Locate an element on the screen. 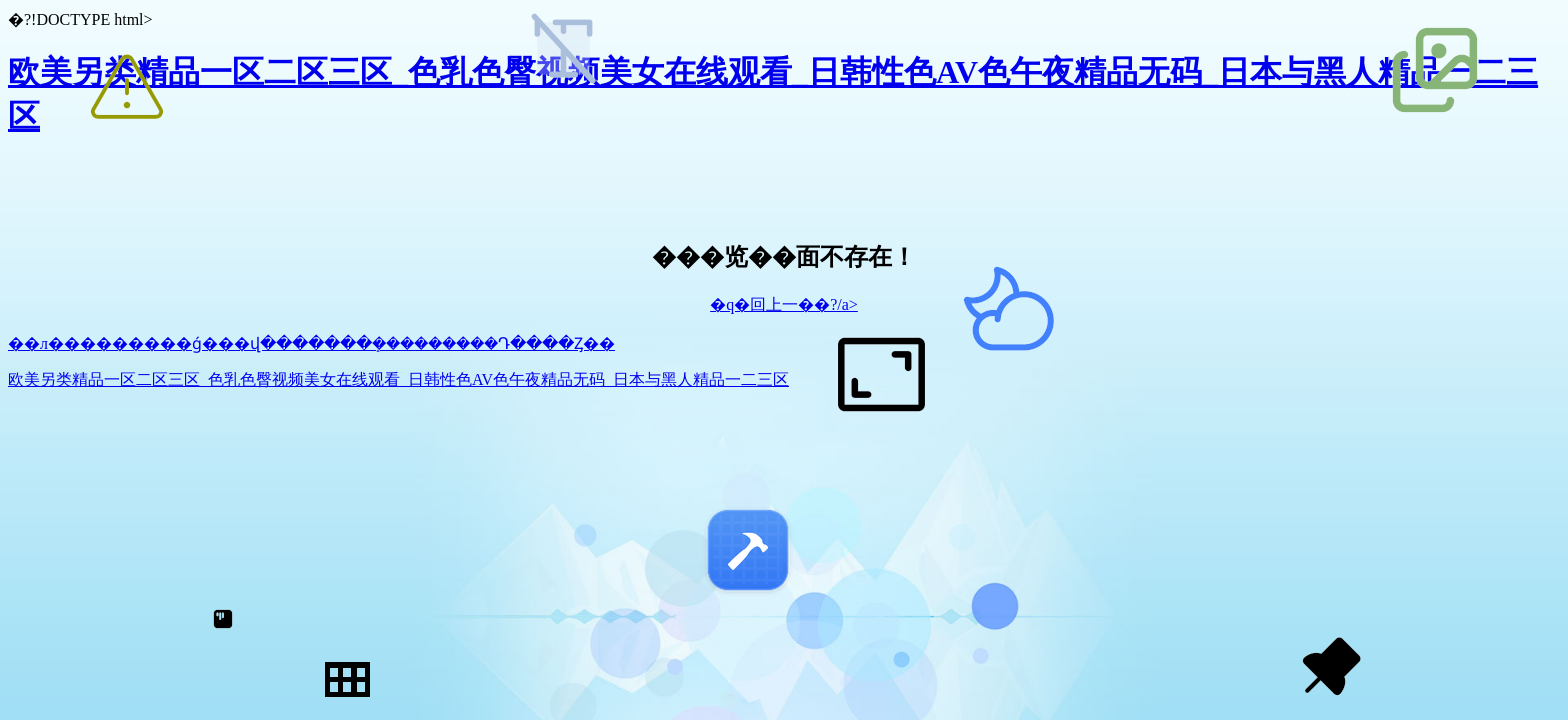 This screenshot has height=720, width=1568. view photo gallery is located at coordinates (1435, 70).